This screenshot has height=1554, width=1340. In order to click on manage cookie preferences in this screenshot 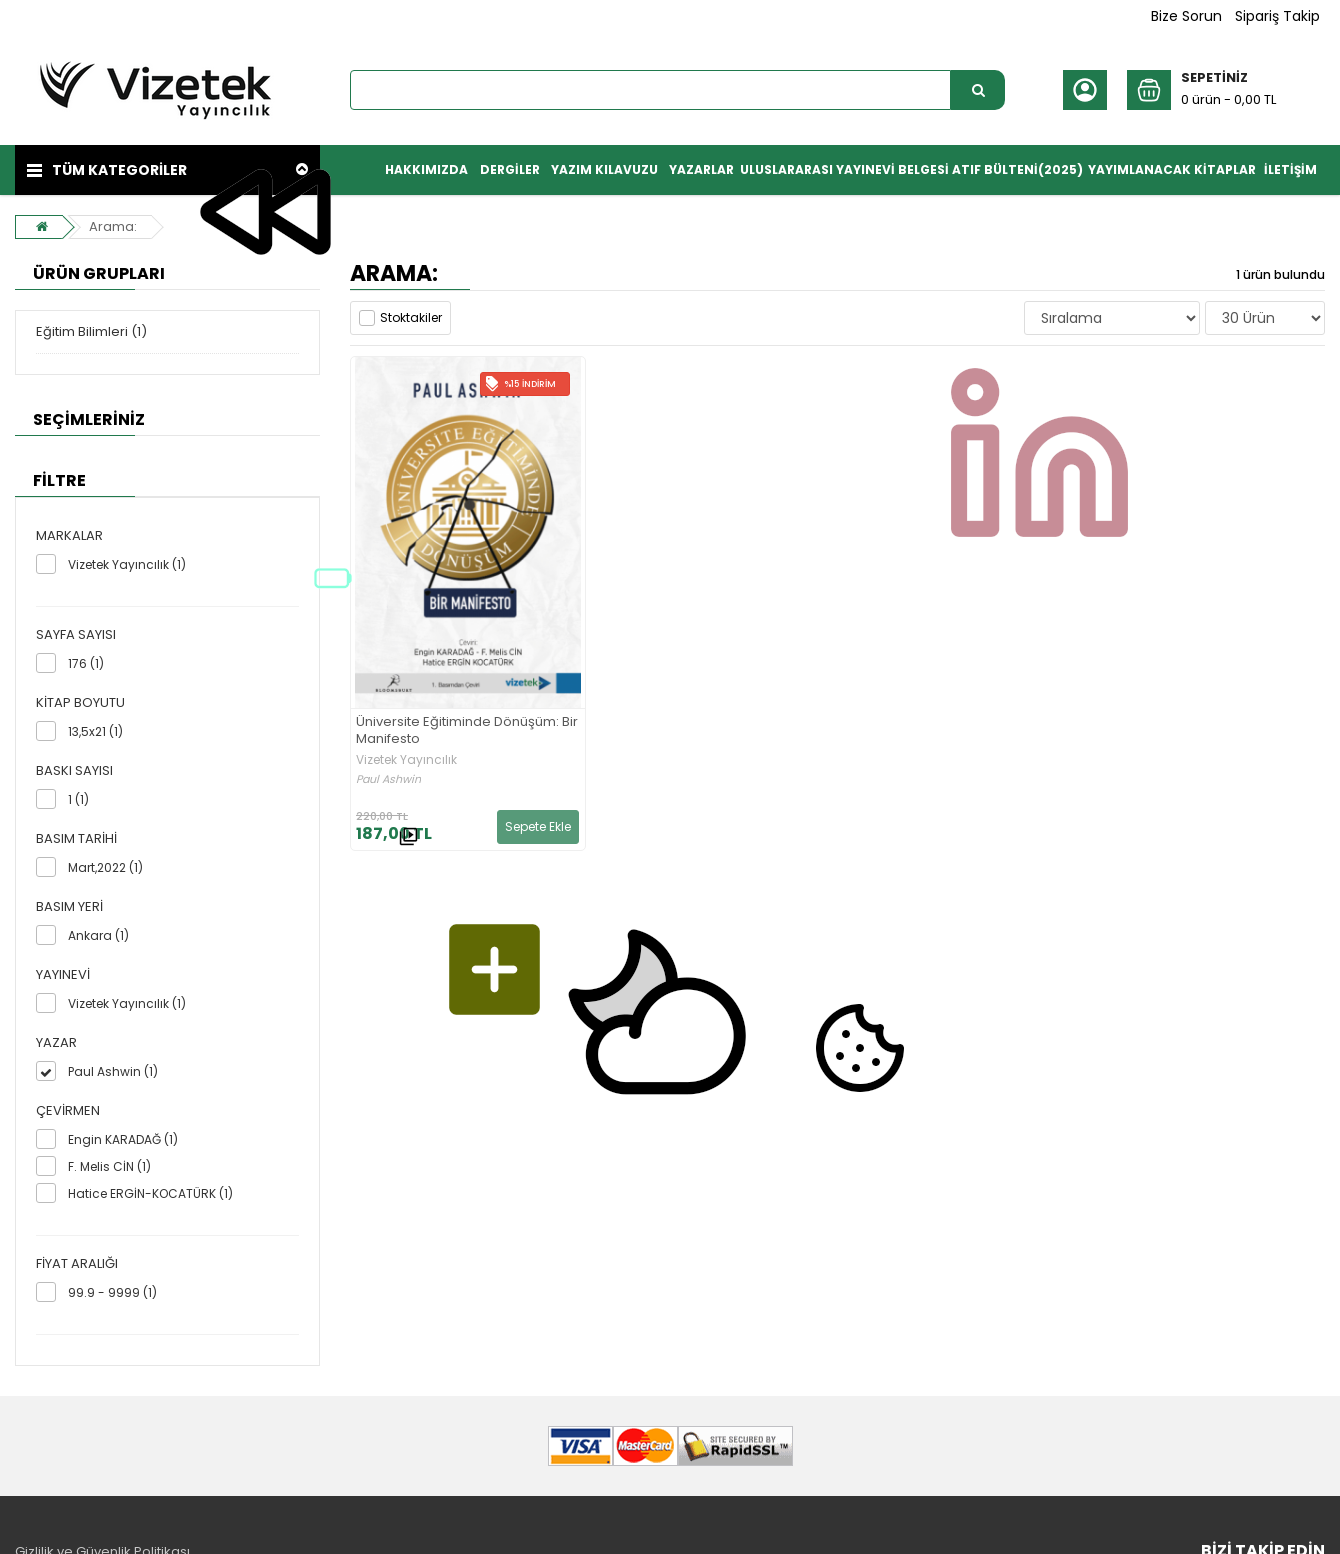, I will do `click(860, 1048)`.